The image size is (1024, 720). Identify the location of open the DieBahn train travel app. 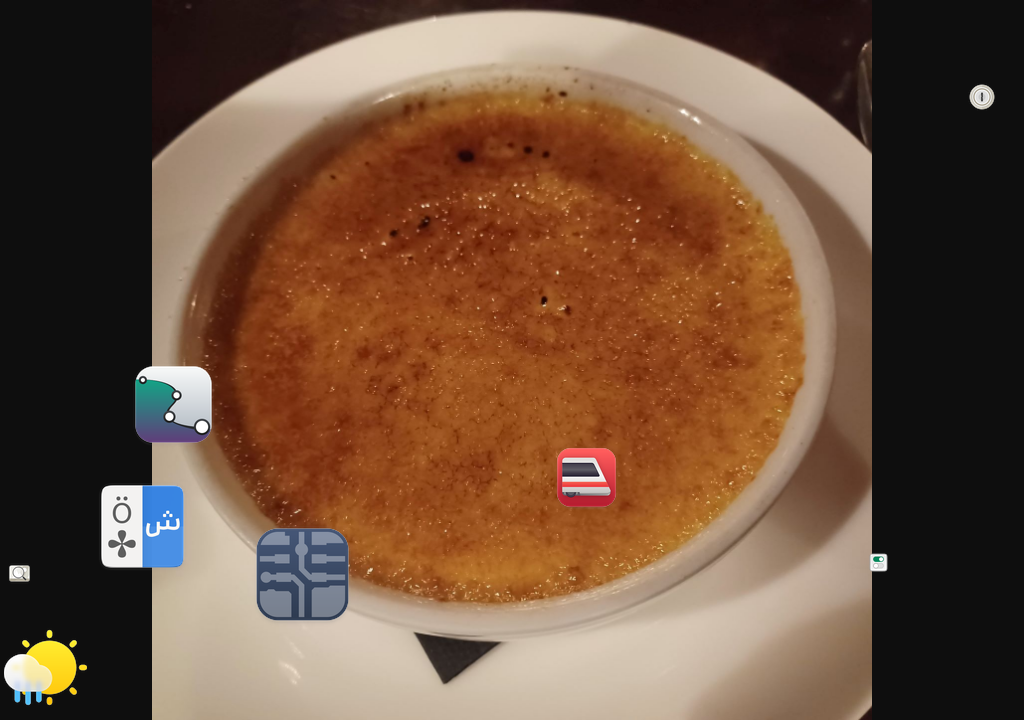
(586, 477).